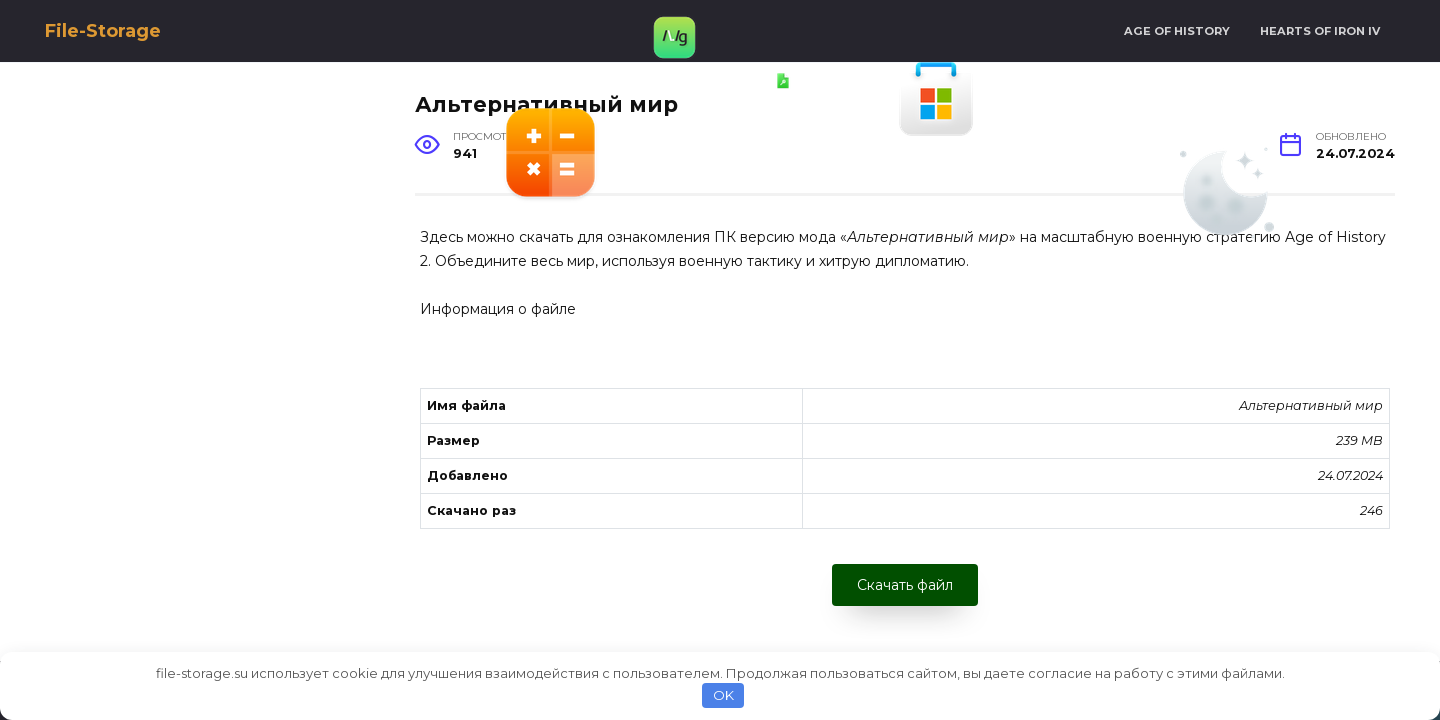 This screenshot has width=1440, height=720. What do you see at coordinates (1227, 193) in the screenshot?
I see `indicates clear night weather conditions` at bounding box center [1227, 193].